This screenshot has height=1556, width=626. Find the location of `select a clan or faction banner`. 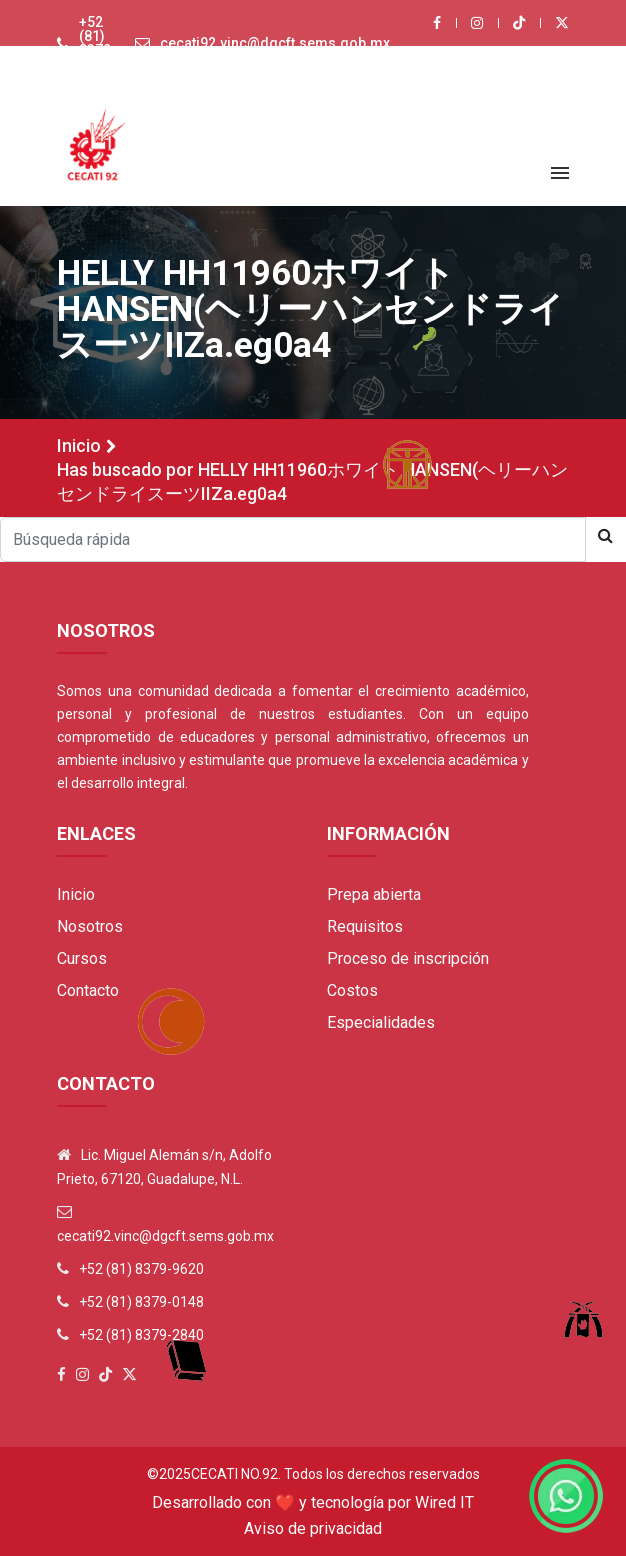

select a clan or faction banner is located at coordinates (583, 1319).